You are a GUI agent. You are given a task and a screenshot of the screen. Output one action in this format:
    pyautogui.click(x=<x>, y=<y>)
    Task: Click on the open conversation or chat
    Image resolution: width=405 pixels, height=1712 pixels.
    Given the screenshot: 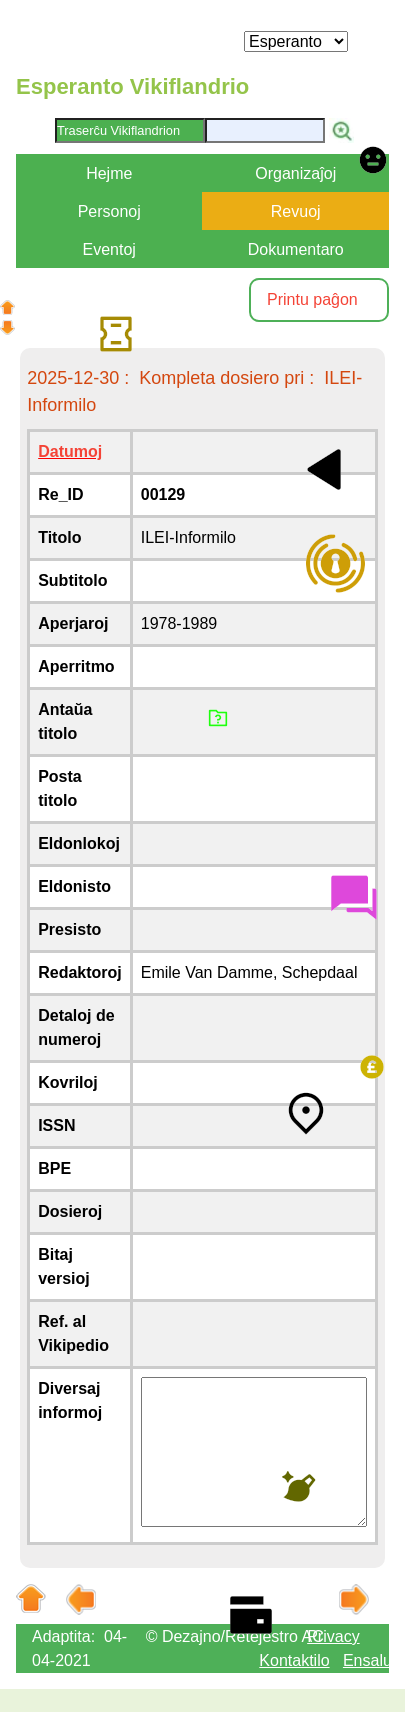 What is the action you would take?
    pyautogui.click(x=355, y=895)
    